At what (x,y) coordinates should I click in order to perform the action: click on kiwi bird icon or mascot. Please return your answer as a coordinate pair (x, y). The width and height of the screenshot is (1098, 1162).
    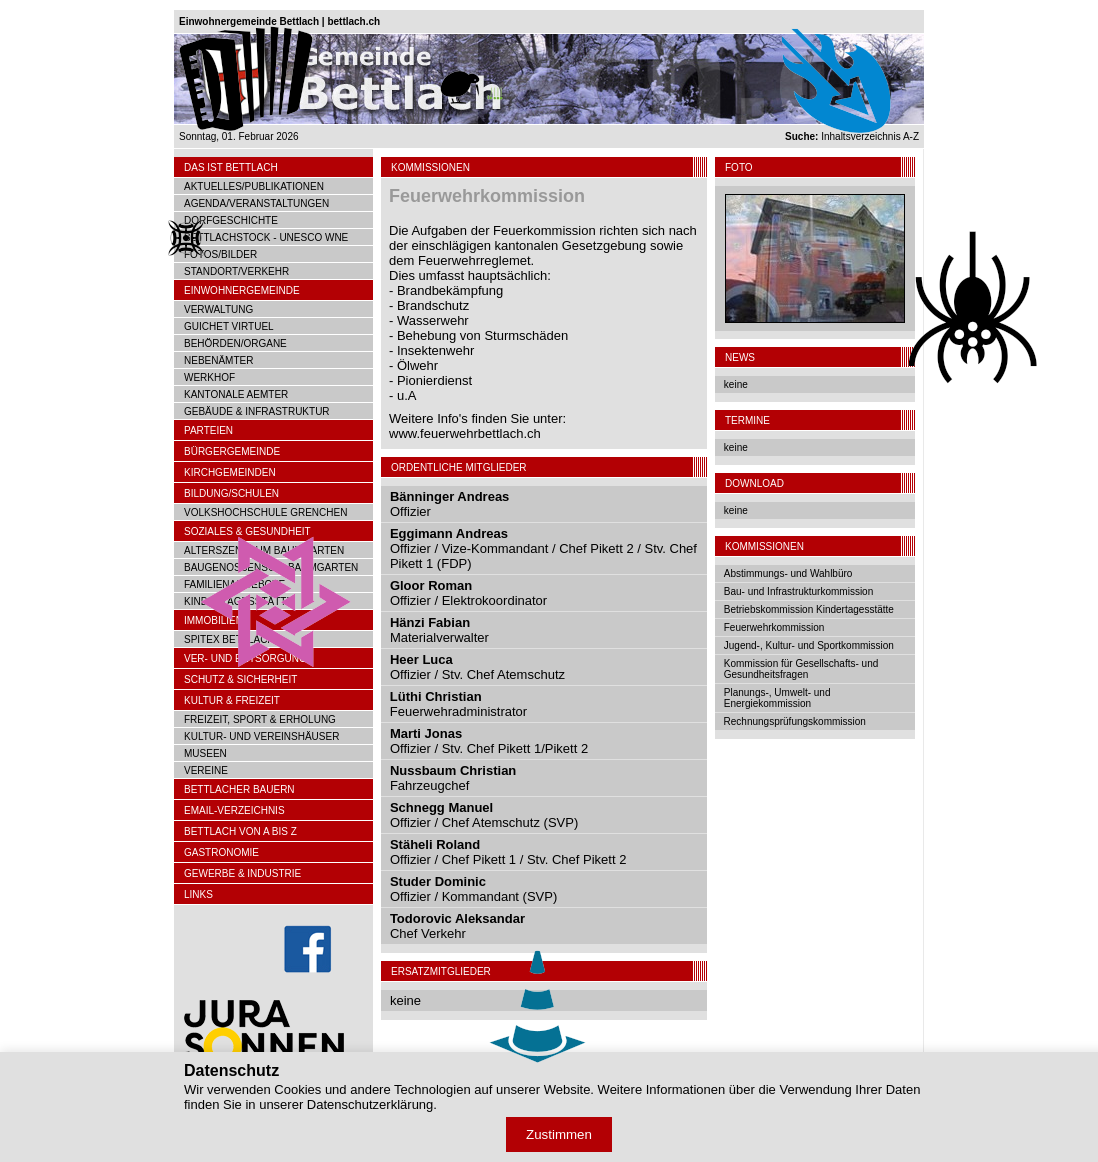
    Looking at the image, I should click on (460, 86).